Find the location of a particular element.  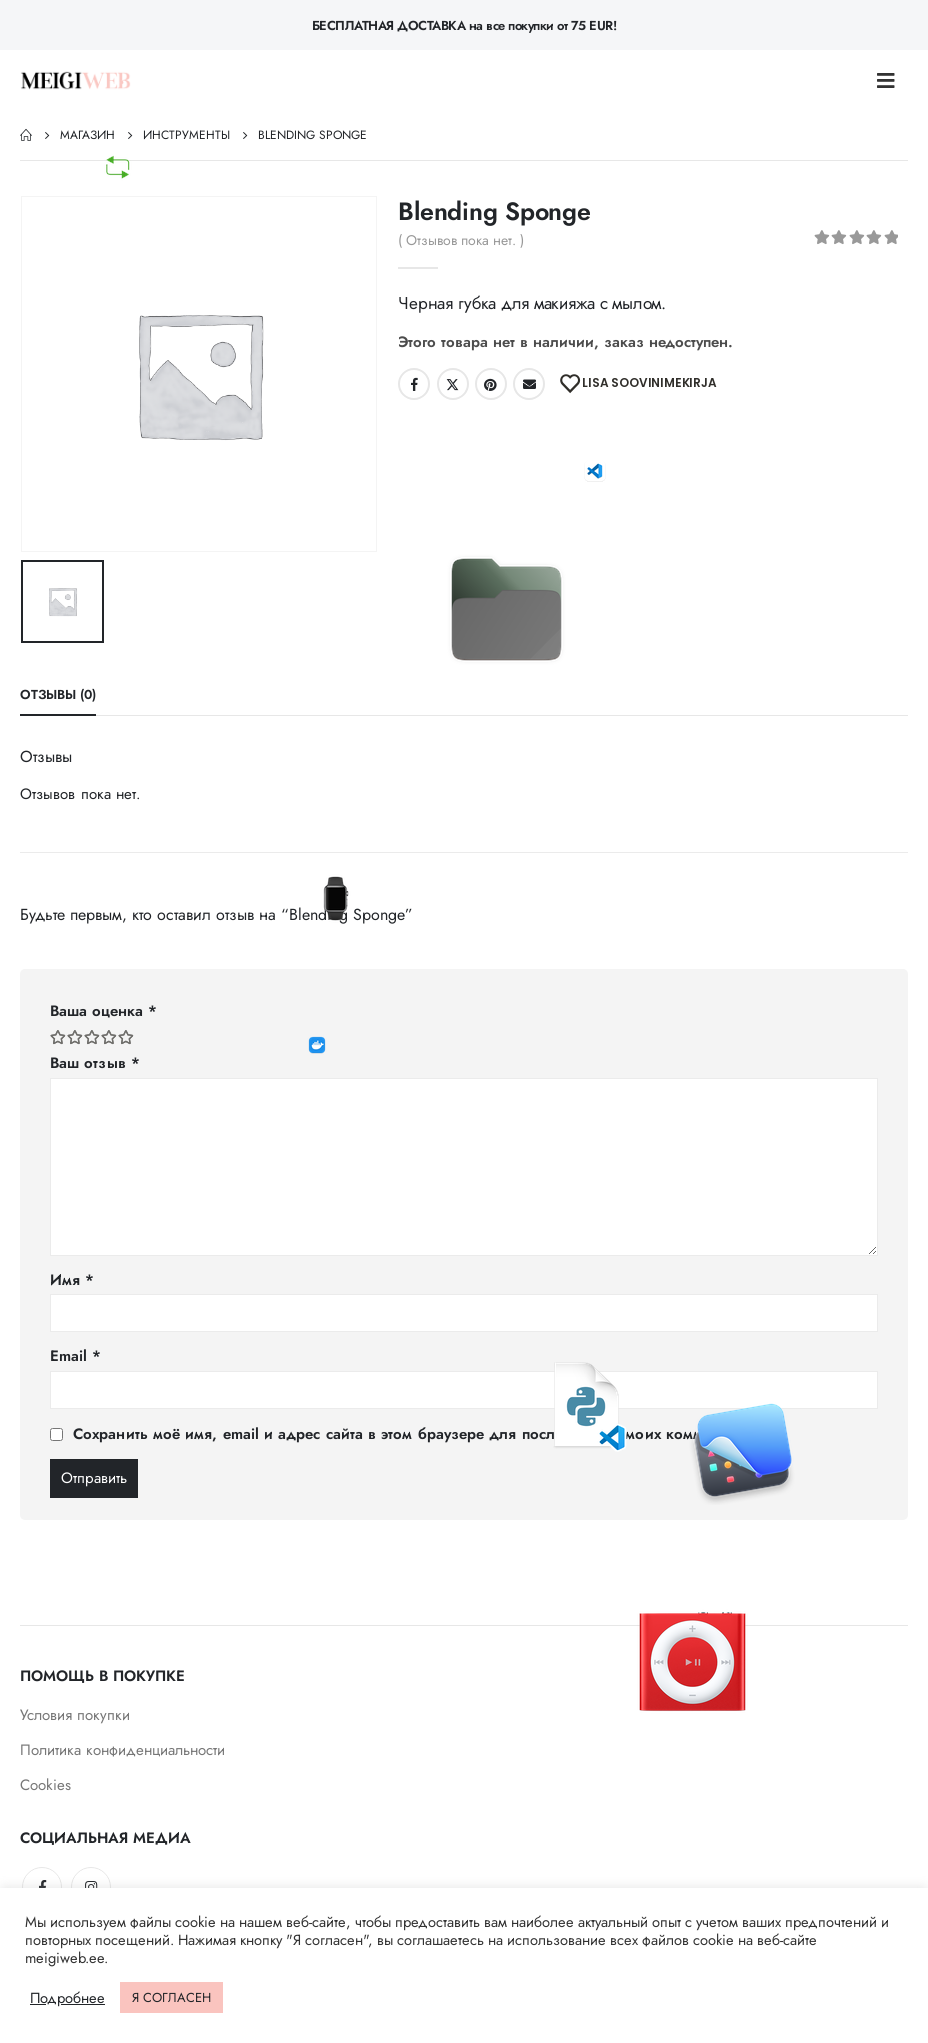

sync incoming and outgoing mail is located at coordinates (118, 167).